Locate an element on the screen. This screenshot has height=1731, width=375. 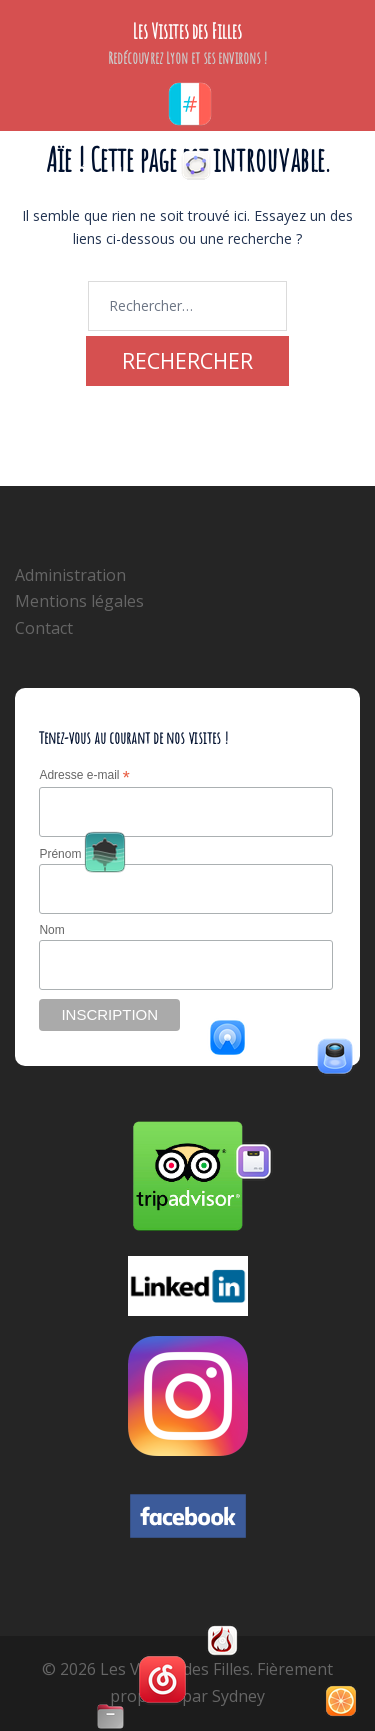
open motrix download manager is located at coordinates (253, 1161).